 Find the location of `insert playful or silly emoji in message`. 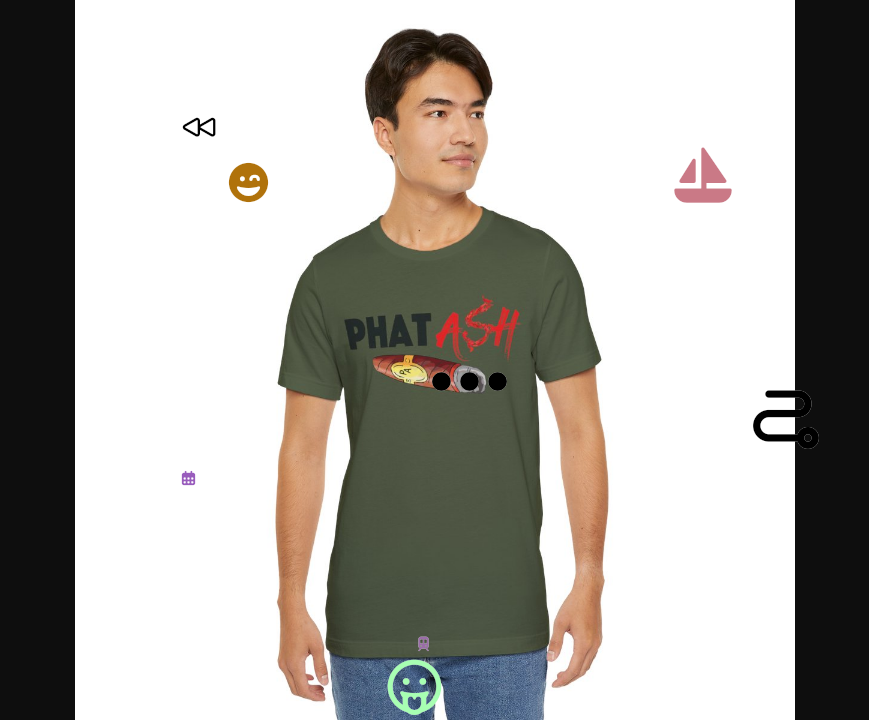

insert playful or silly emoji in message is located at coordinates (414, 686).